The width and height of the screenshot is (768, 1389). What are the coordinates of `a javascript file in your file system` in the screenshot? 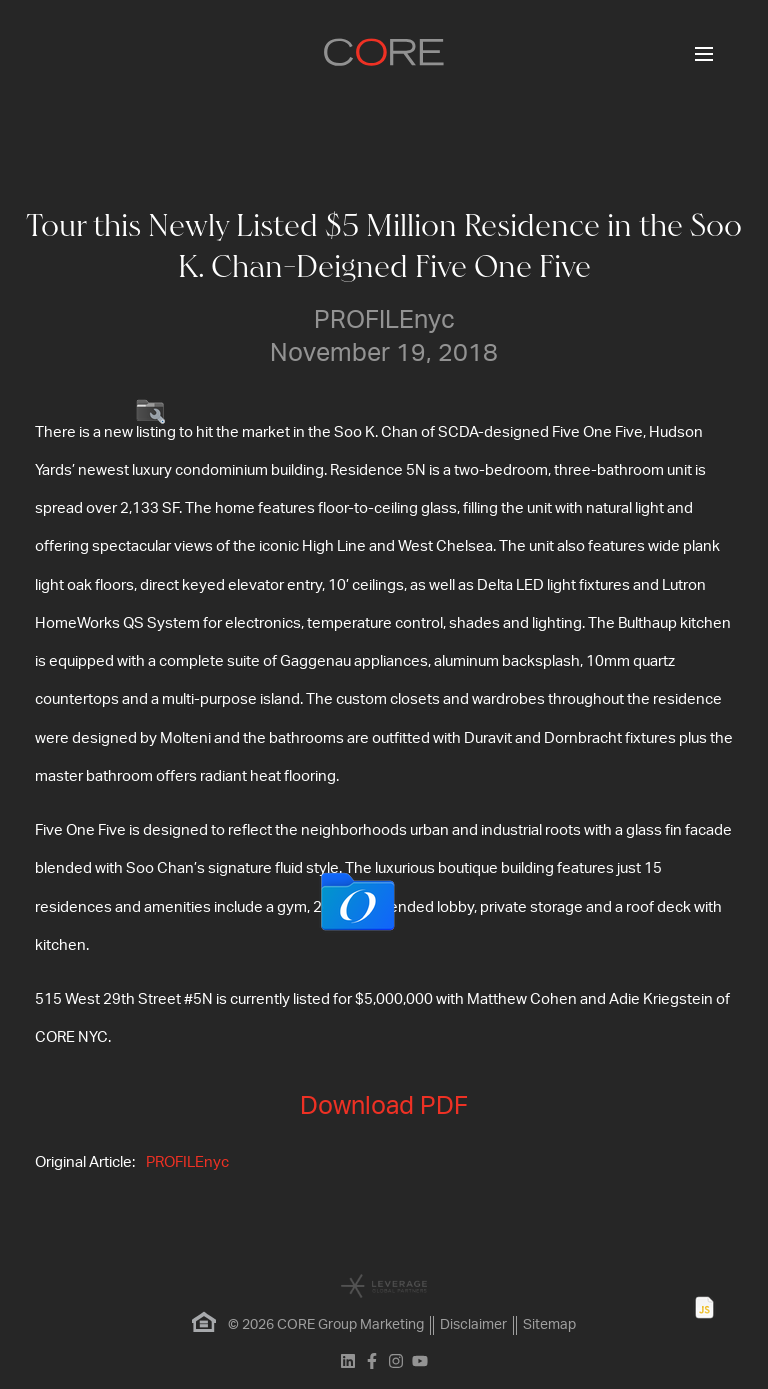 It's located at (704, 1307).